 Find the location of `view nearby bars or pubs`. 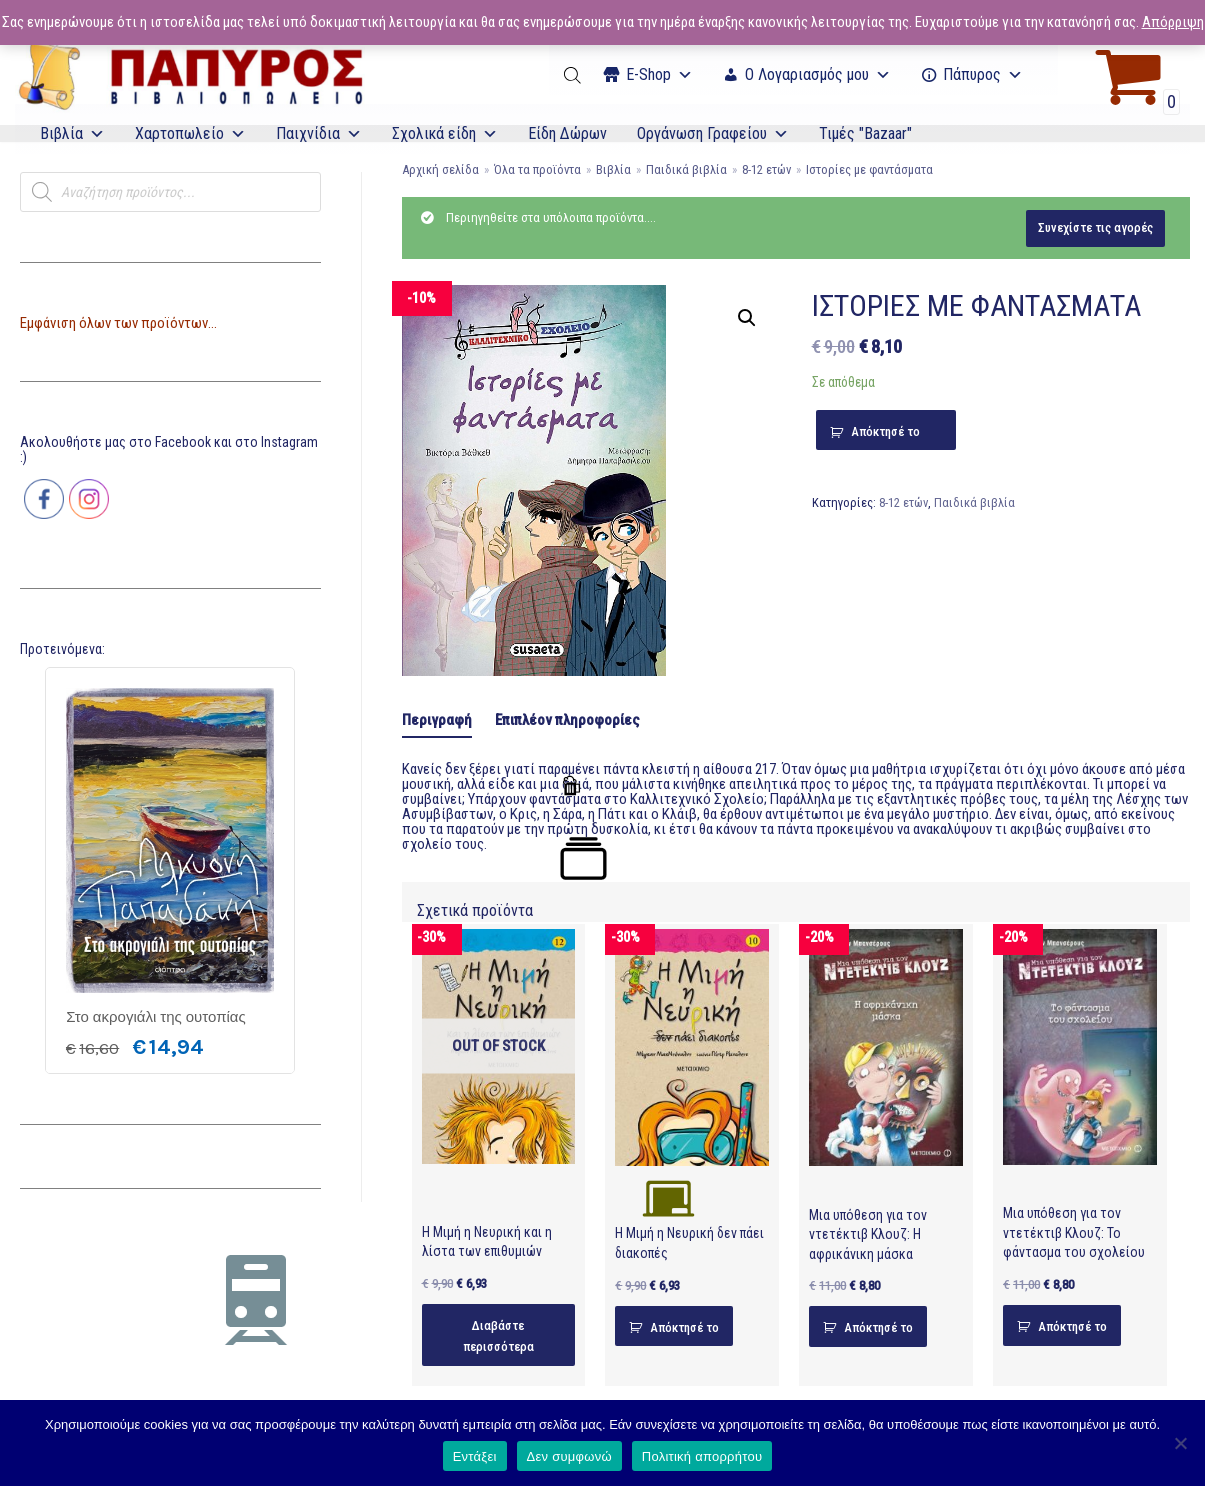

view nearby bars or pubs is located at coordinates (571, 785).